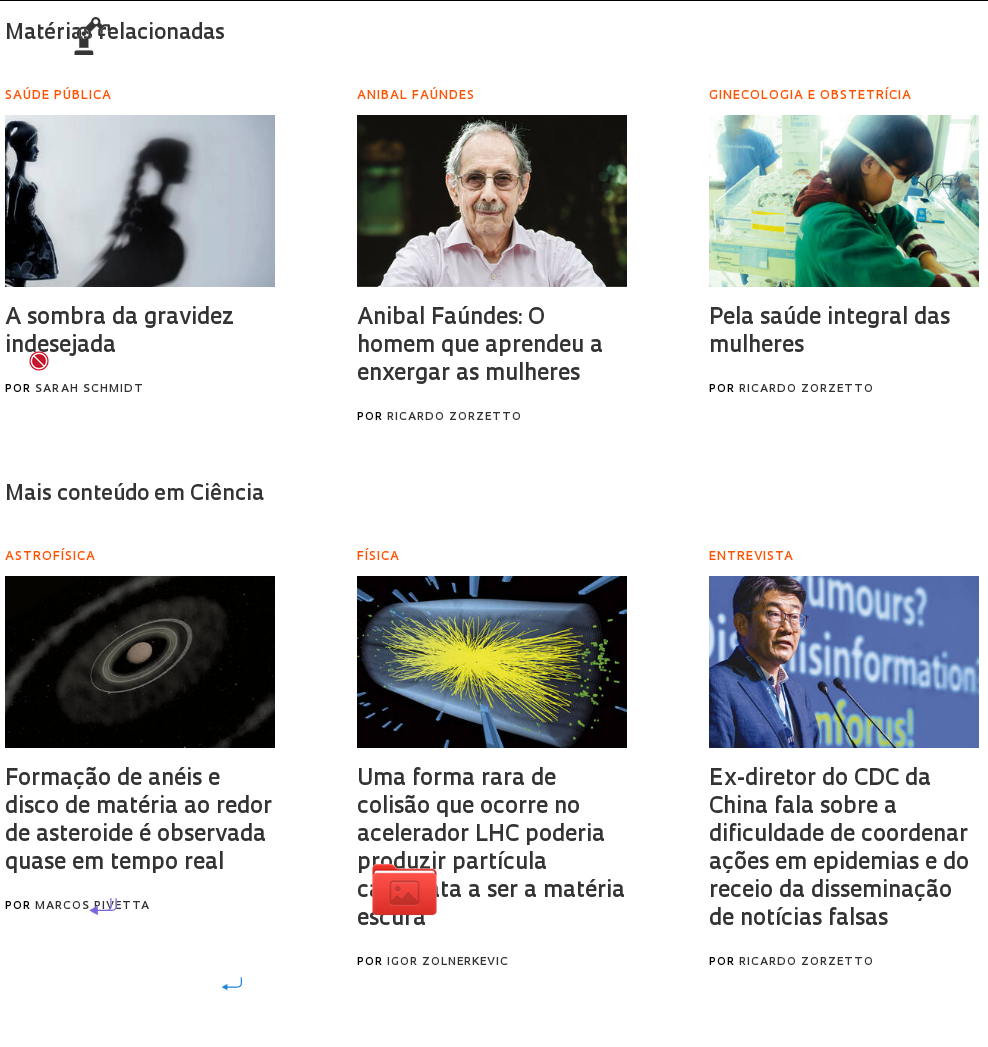 This screenshot has width=988, height=1047. I want to click on reply to all recipients of an email, so click(102, 904).